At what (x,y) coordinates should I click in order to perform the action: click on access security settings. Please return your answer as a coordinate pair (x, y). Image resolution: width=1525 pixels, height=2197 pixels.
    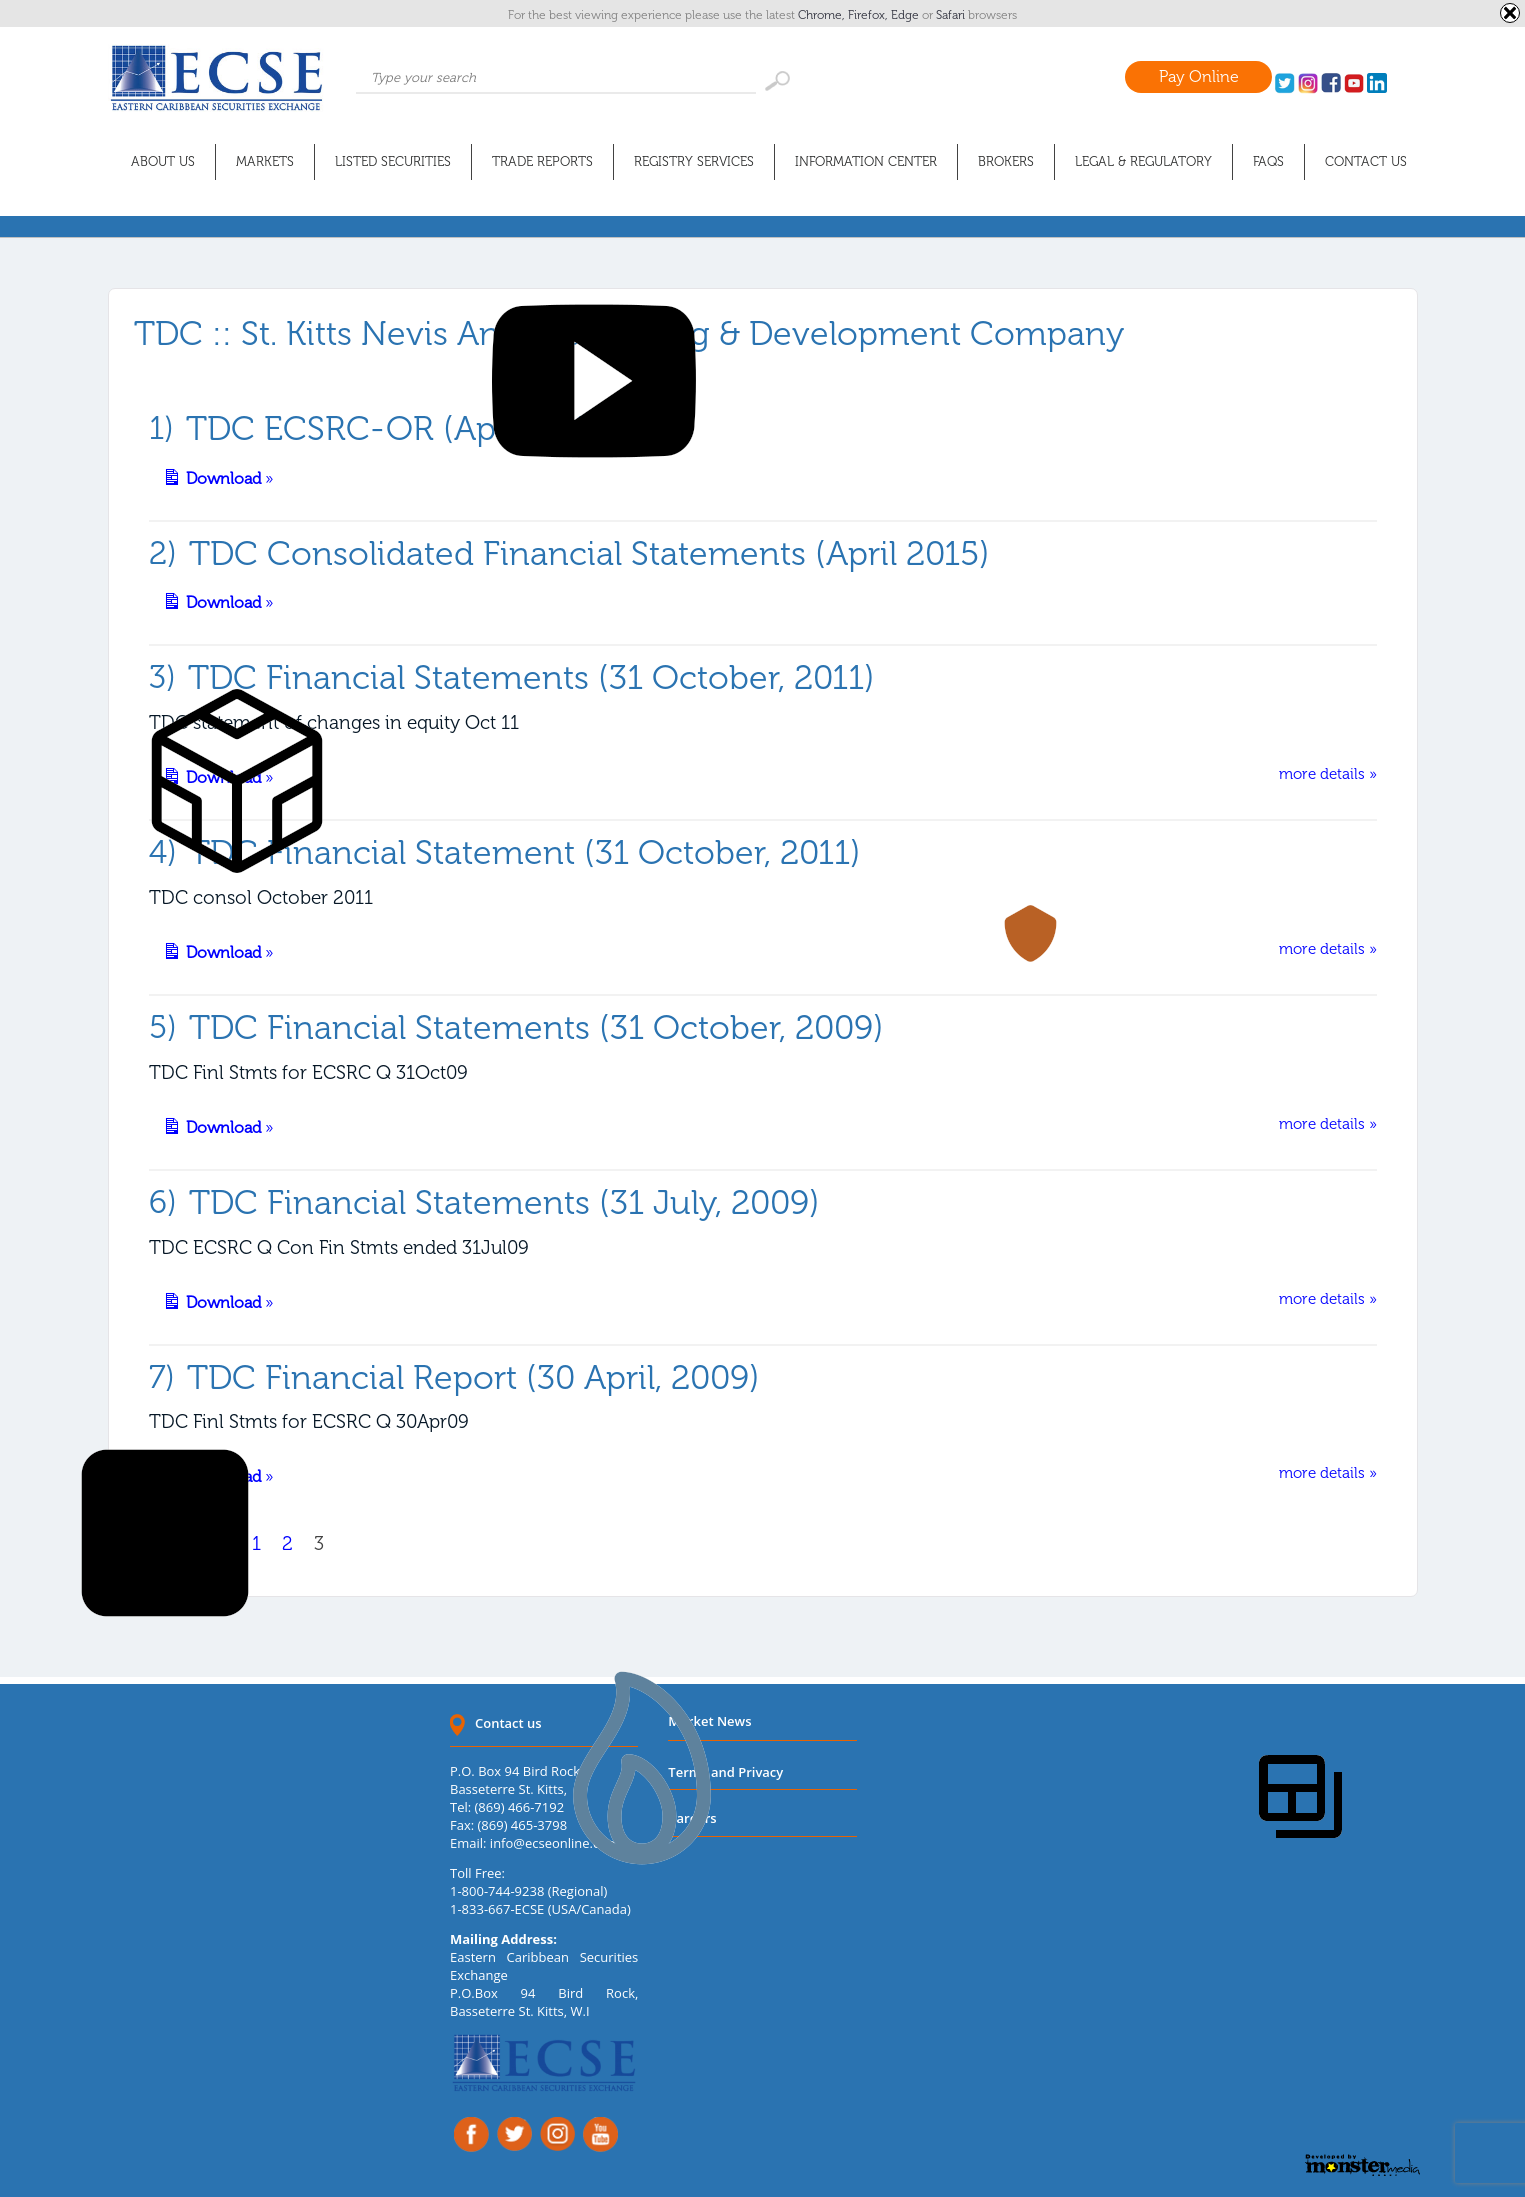
    Looking at the image, I should click on (1030, 933).